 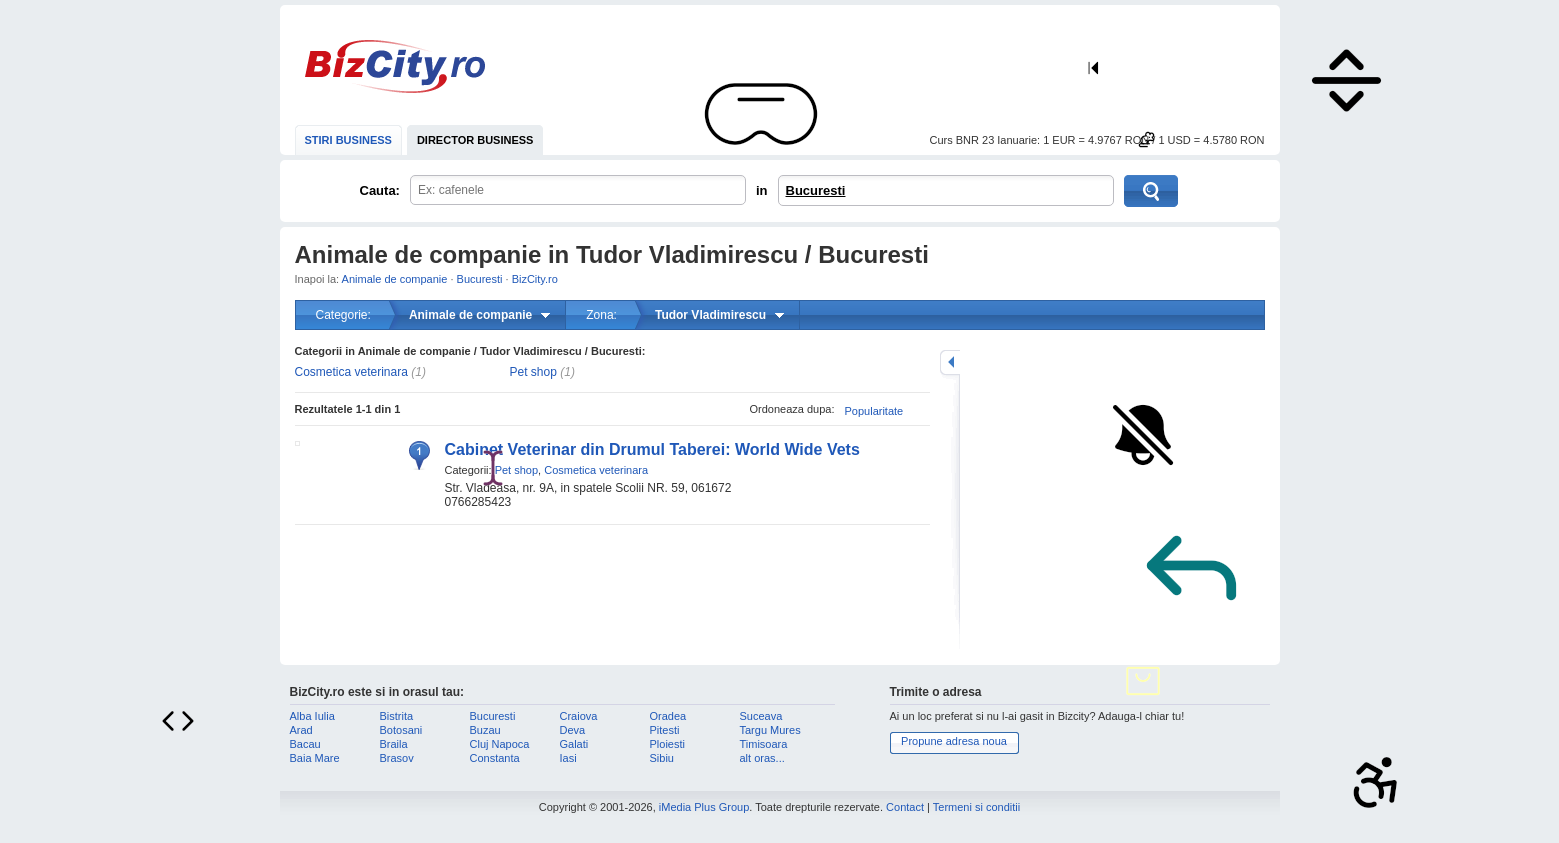 I want to click on adjust horizontal divider position, so click(x=1346, y=80).